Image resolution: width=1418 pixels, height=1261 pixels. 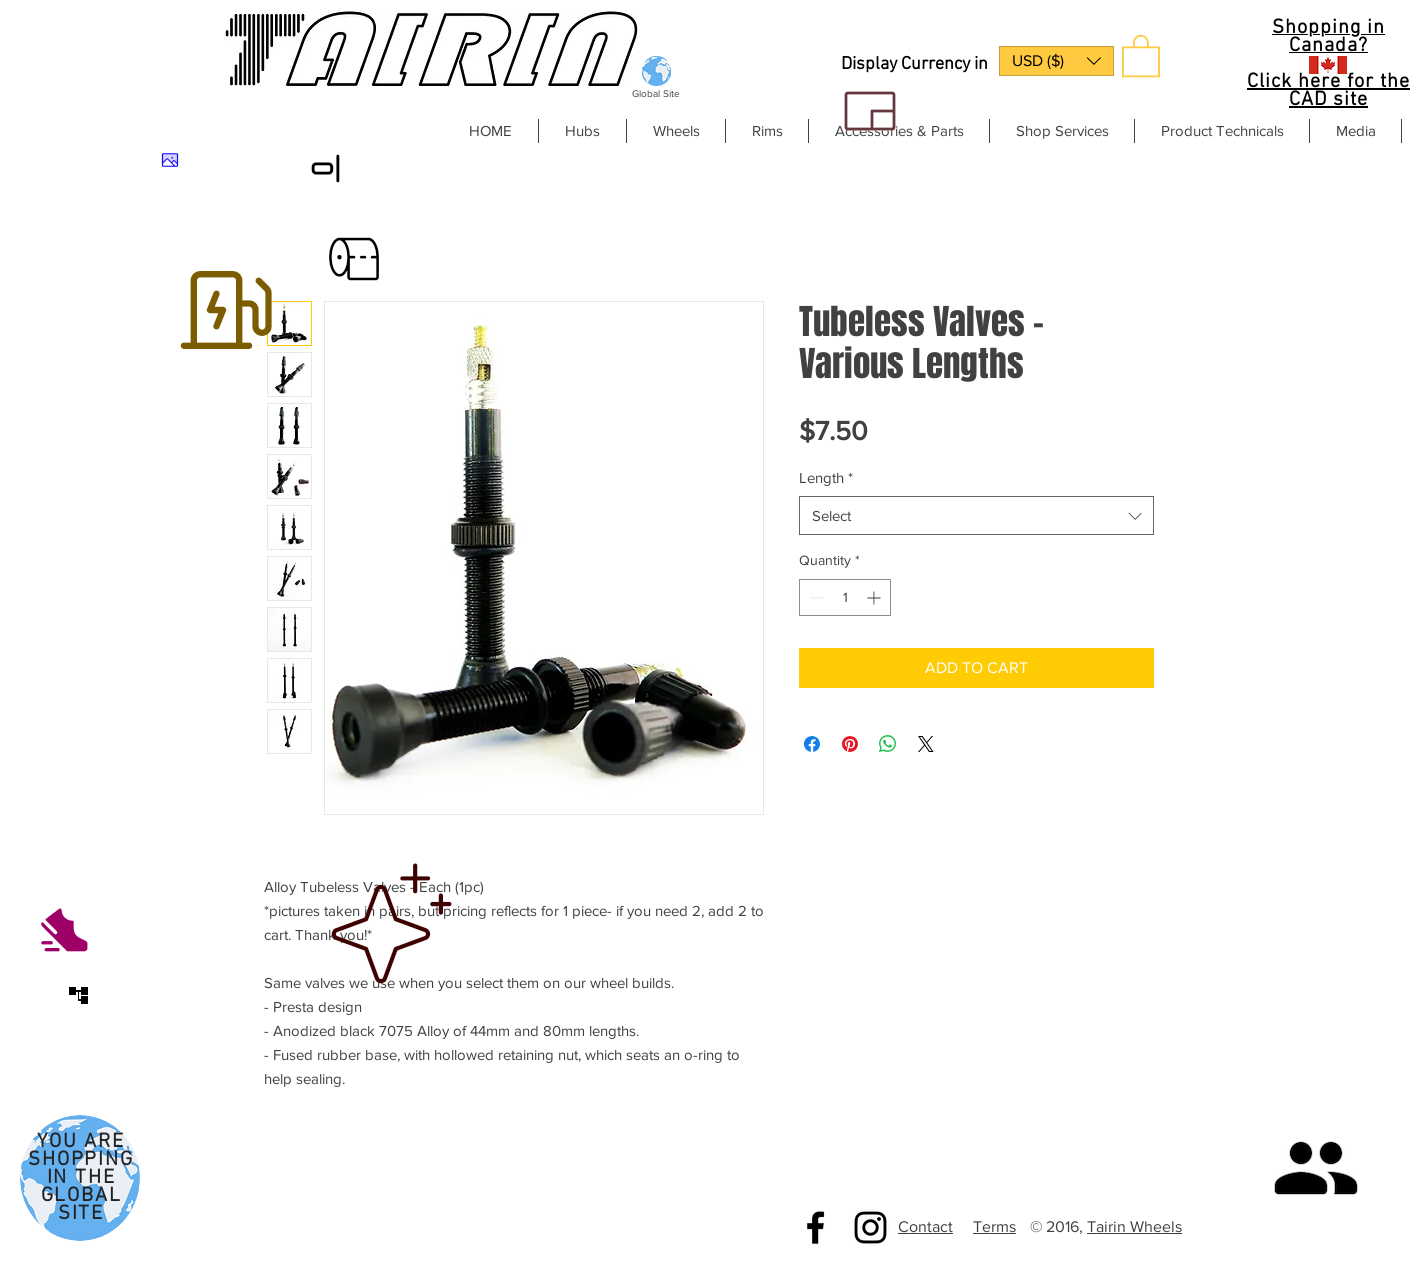 I want to click on view account hierarchy or organizational structure, so click(x=78, y=995).